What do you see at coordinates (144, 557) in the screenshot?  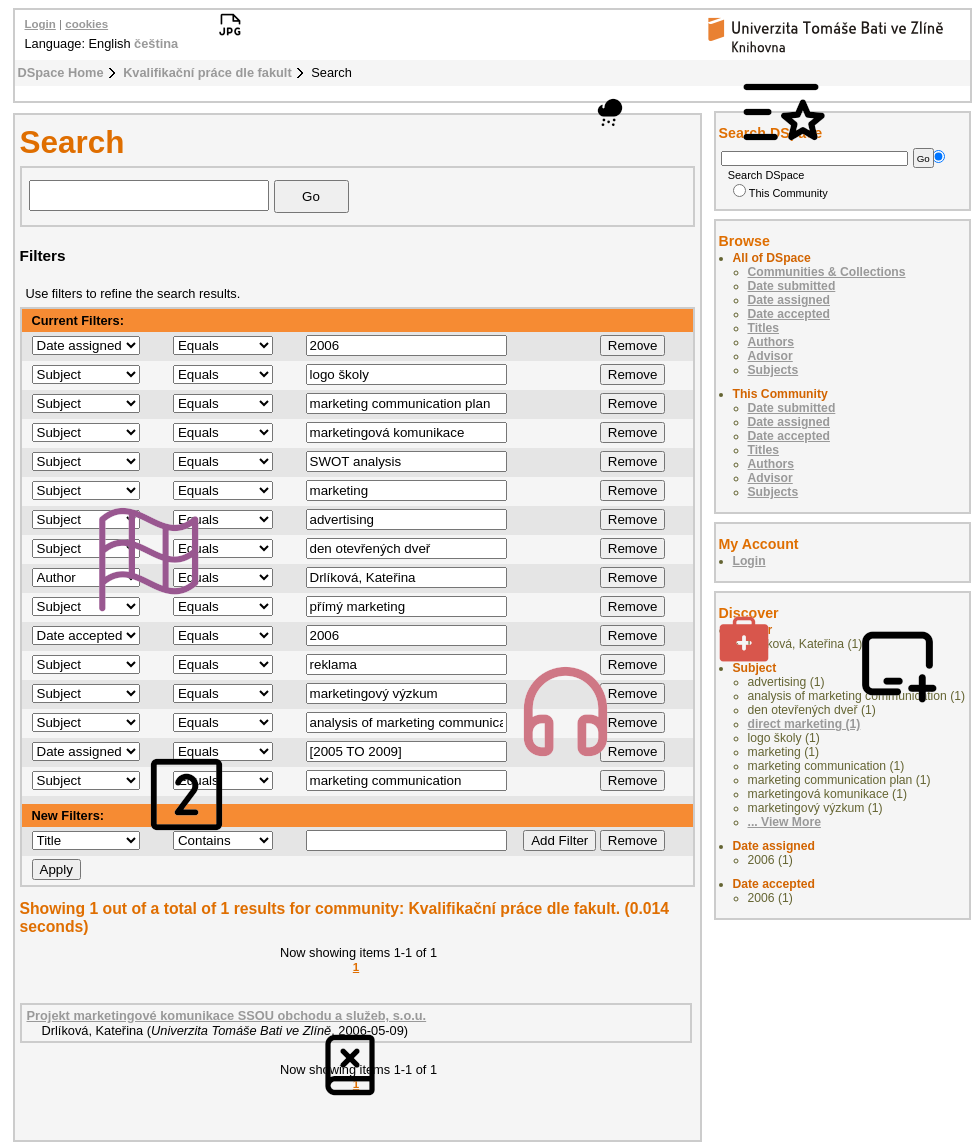 I see `indicates a finish line or completion point` at bounding box center [144, 557].